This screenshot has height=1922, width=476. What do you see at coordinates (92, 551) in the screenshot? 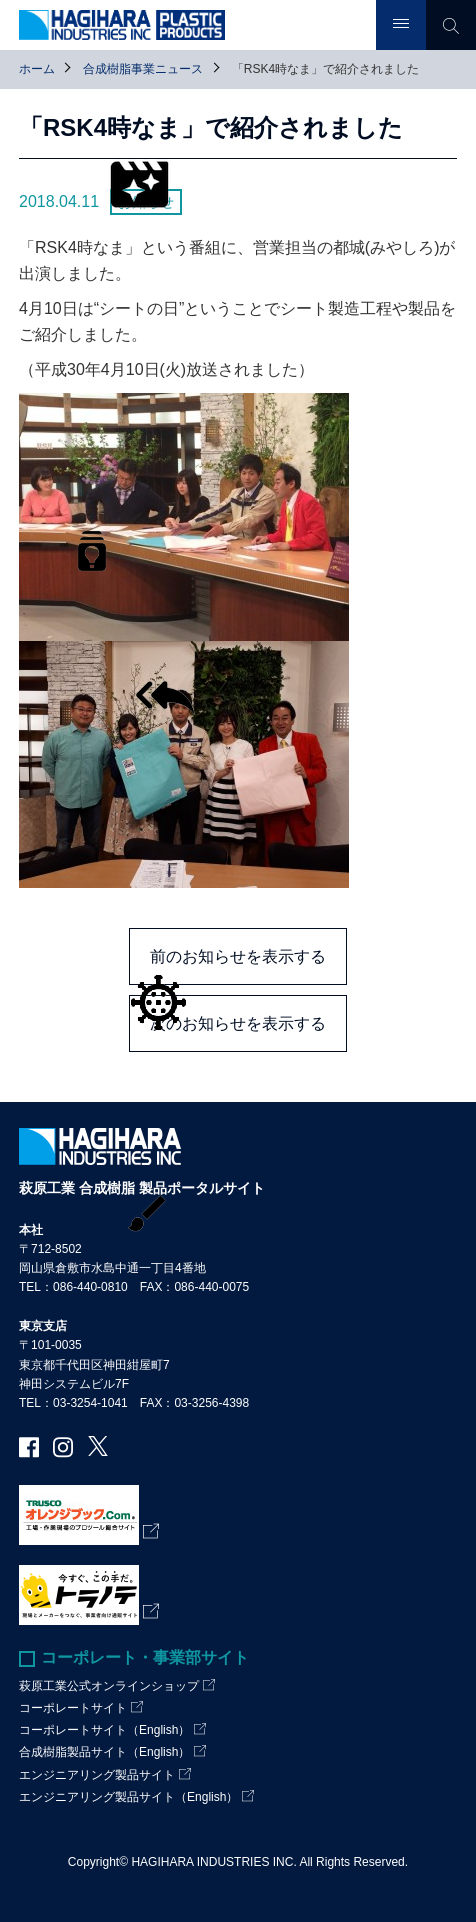
I see `view batch predictions or queued insights` at bounding box center [92, 551].